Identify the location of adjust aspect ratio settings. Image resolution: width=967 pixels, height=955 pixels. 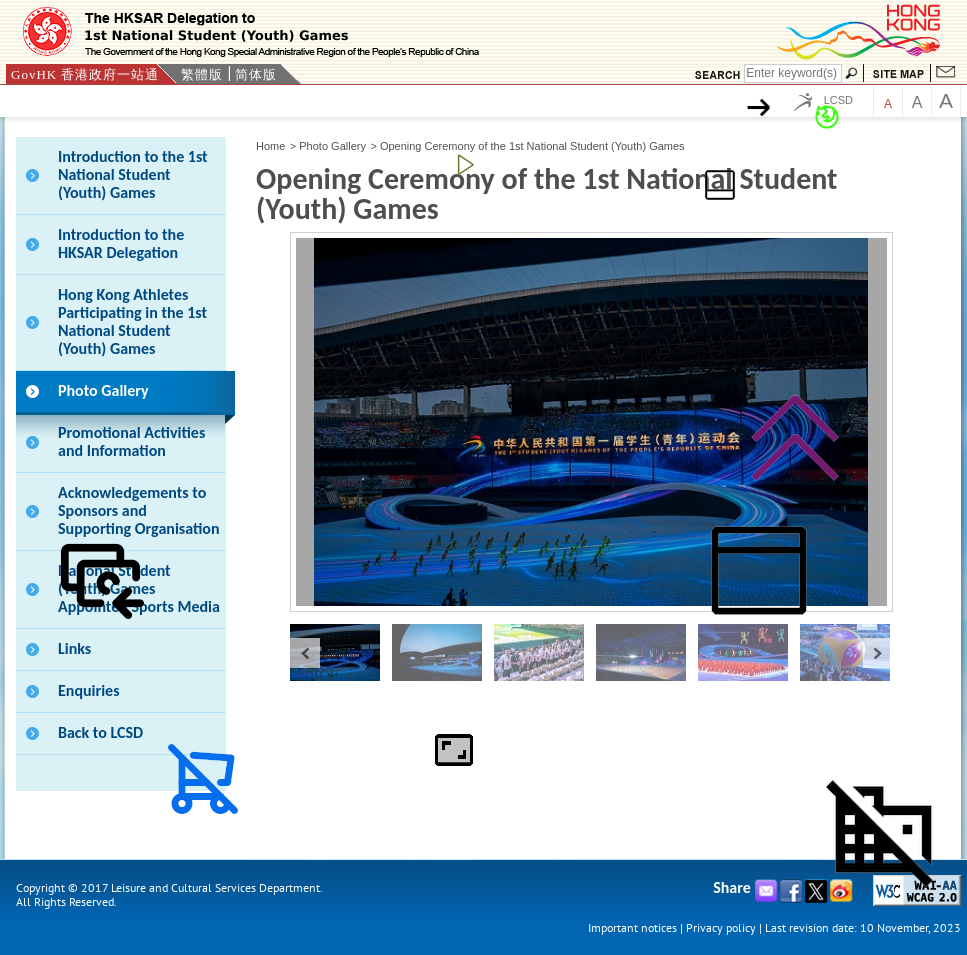
(454, 750).